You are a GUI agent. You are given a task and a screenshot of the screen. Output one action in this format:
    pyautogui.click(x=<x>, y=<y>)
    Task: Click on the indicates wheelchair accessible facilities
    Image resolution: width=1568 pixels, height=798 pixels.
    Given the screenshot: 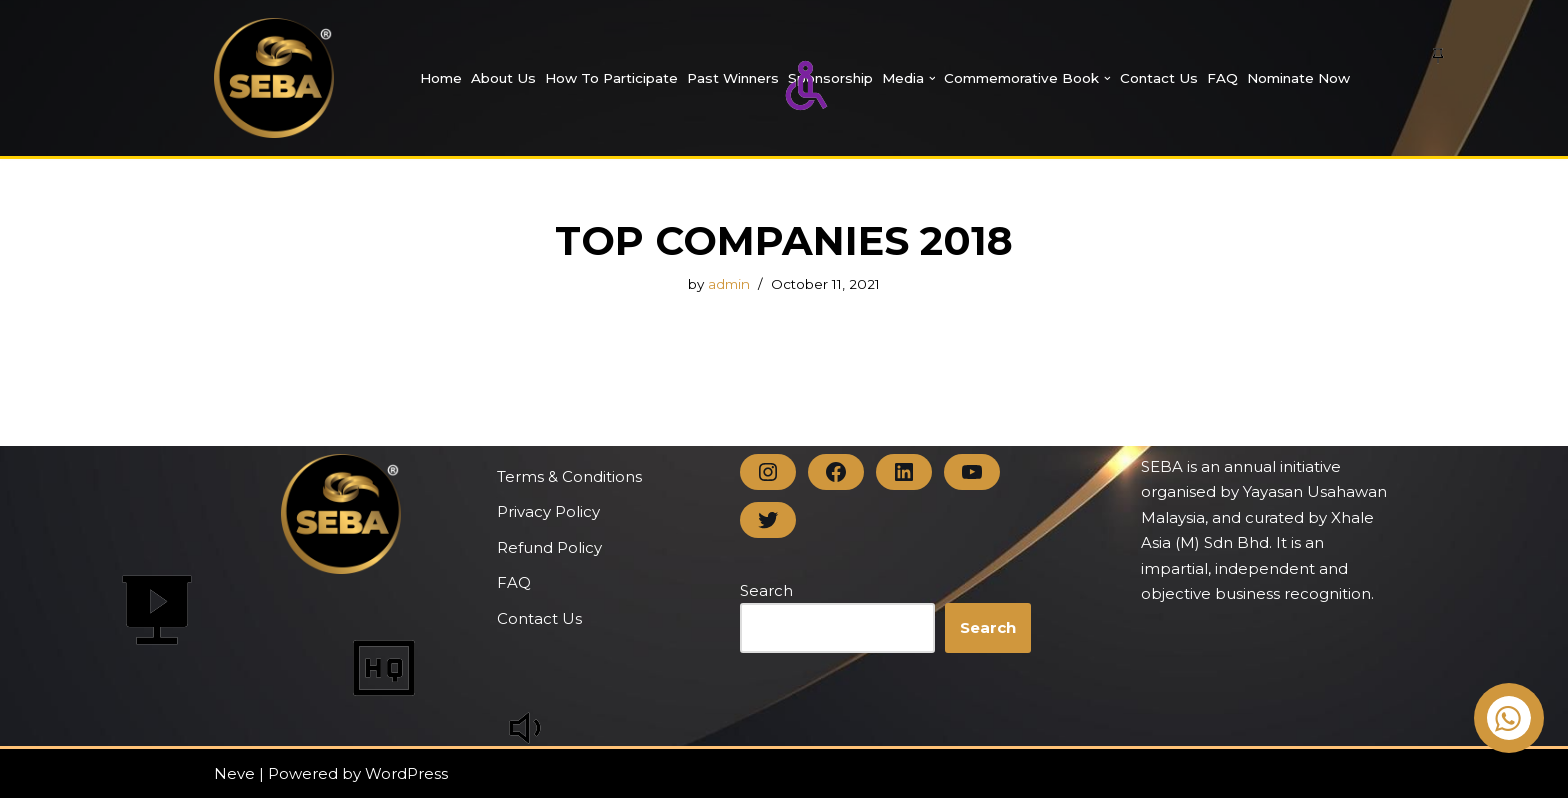 What is the action you would take?
    pyautogui.click(x=805, y=85)
    